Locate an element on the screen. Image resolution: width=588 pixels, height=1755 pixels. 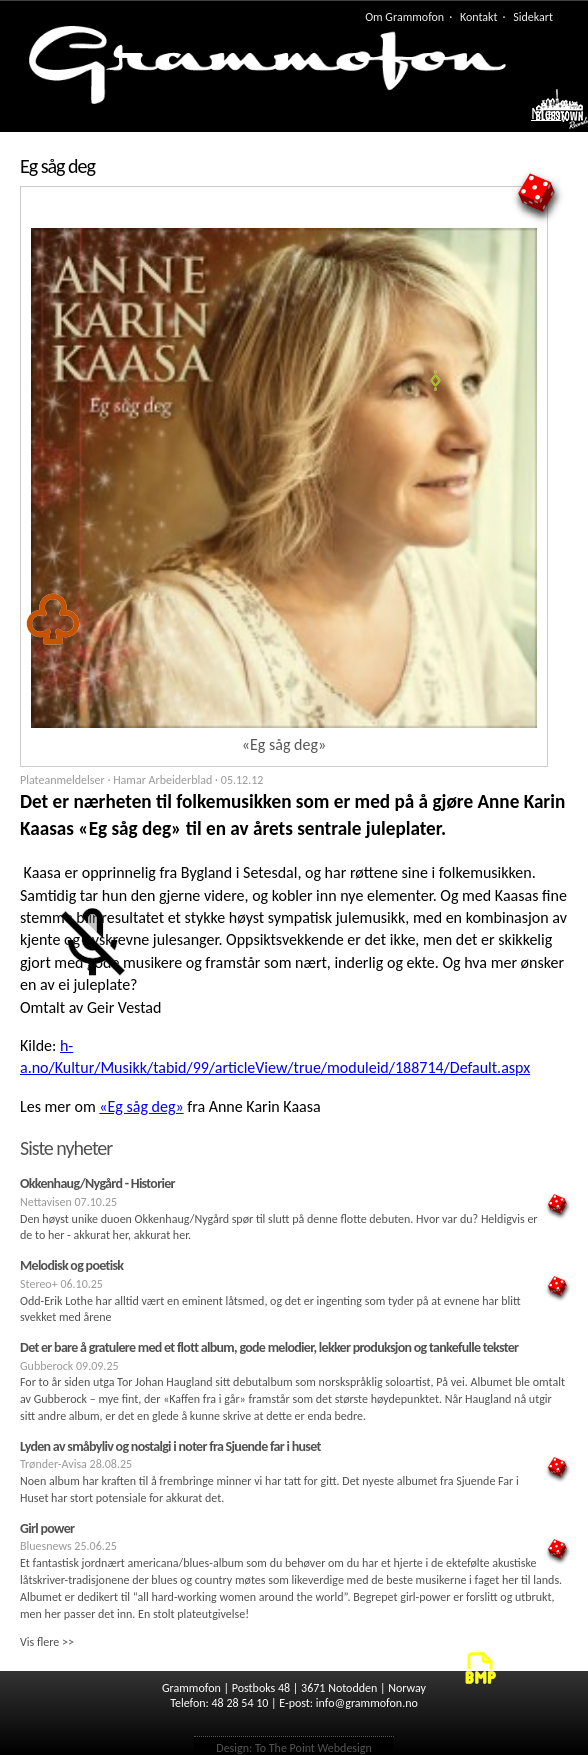
mute your microphone is located at coordinates (92, 943).